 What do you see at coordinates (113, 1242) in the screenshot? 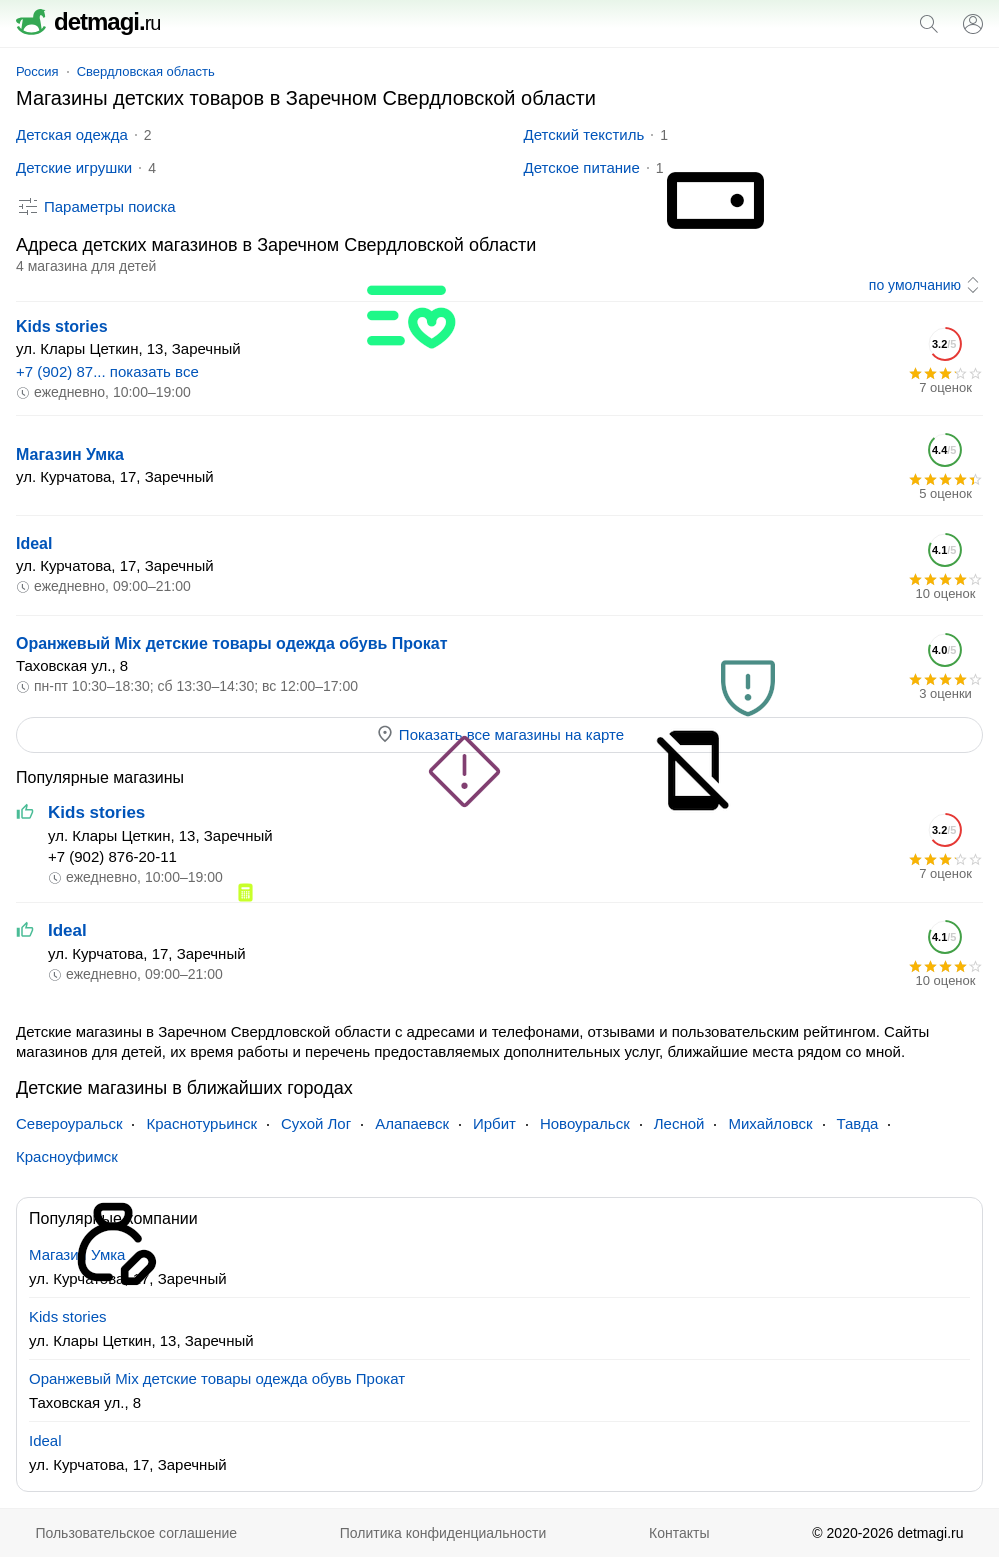
I see `edit budget or savings details` at bounding box center [113, 1242].